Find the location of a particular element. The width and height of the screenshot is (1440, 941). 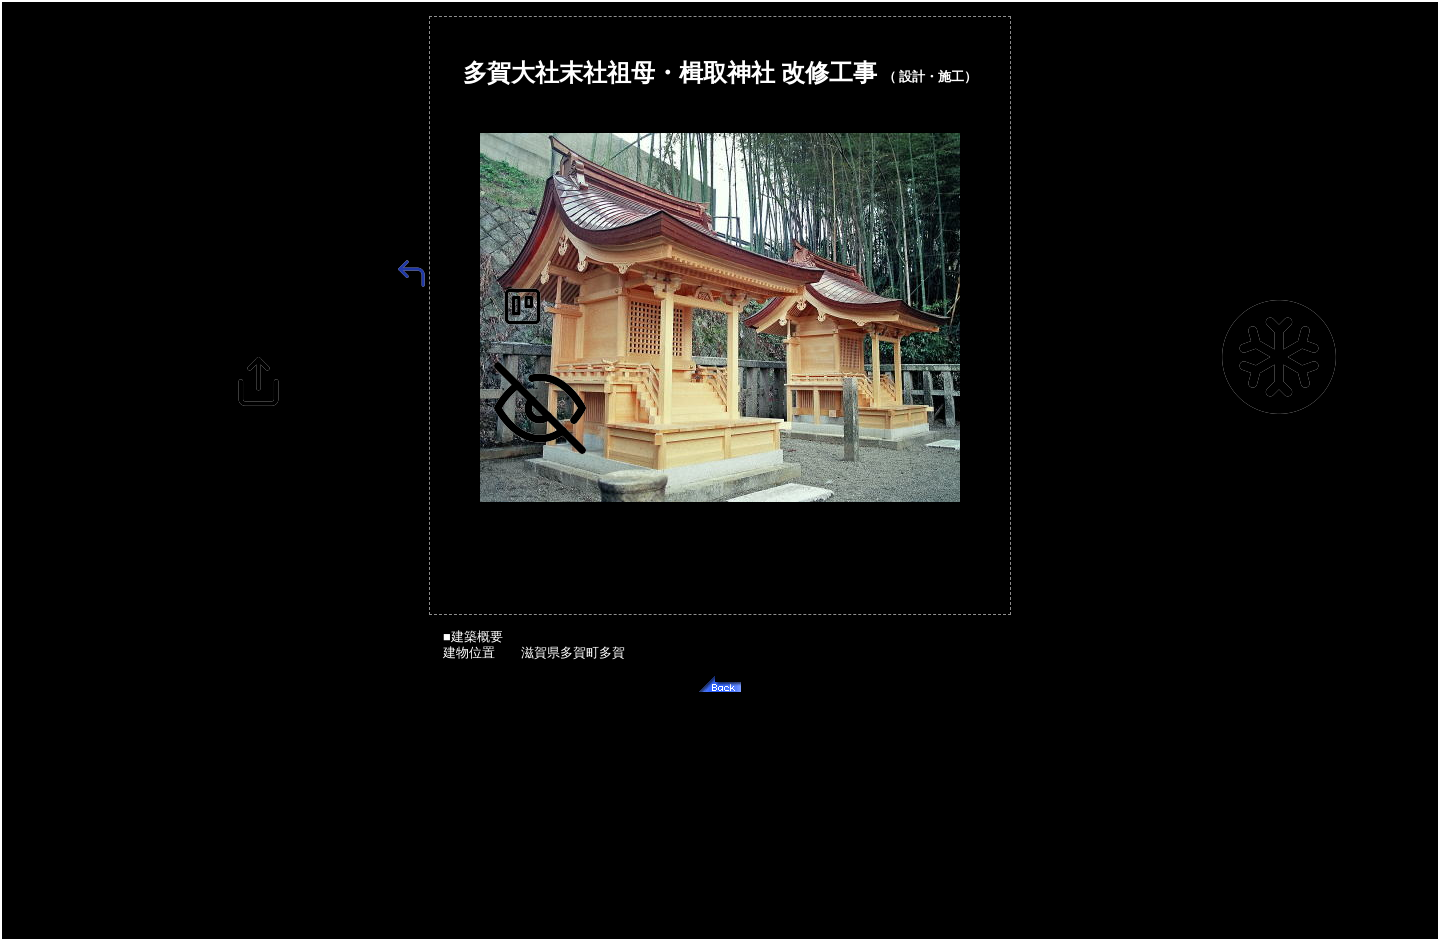

open Trello app is located at coordinates (522, 306).